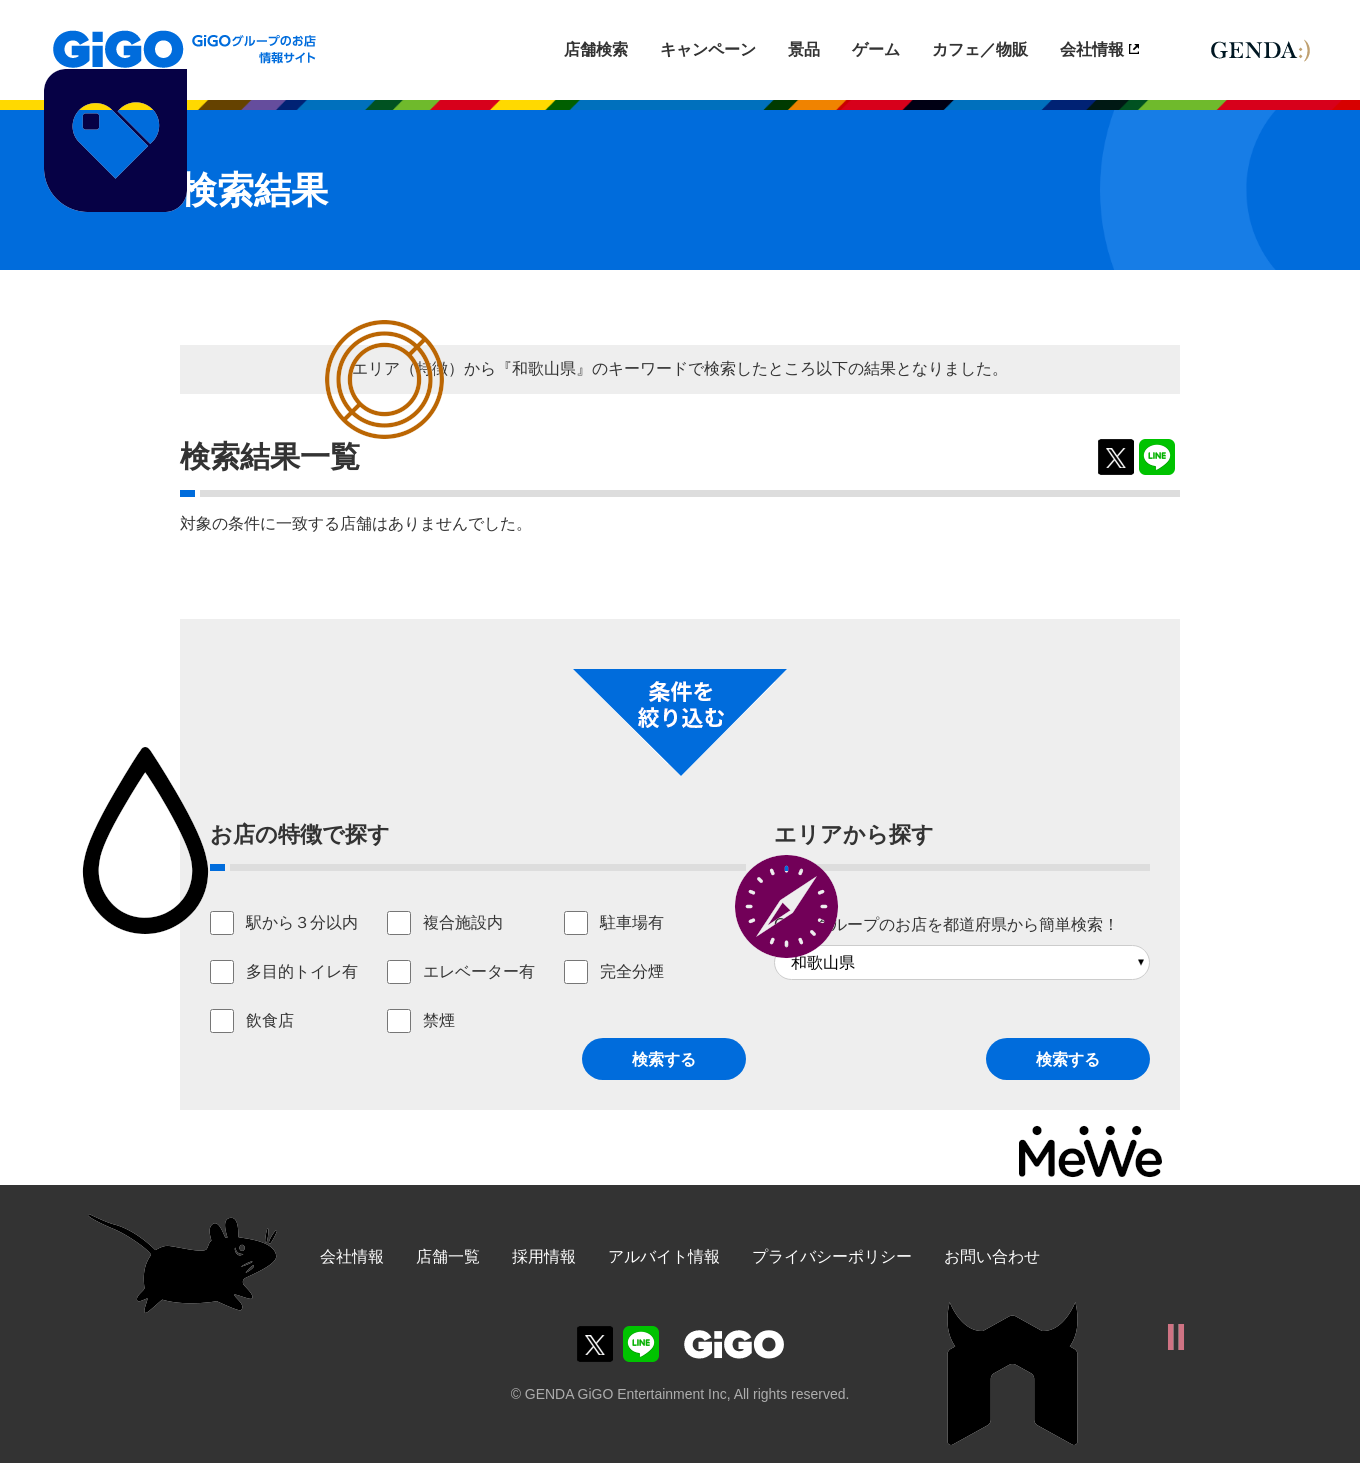 The image size is (1360, 1463). Describe the element at coordinates (115, 140) in the screenshot. I see `visit payhip website or storefront` at that location.